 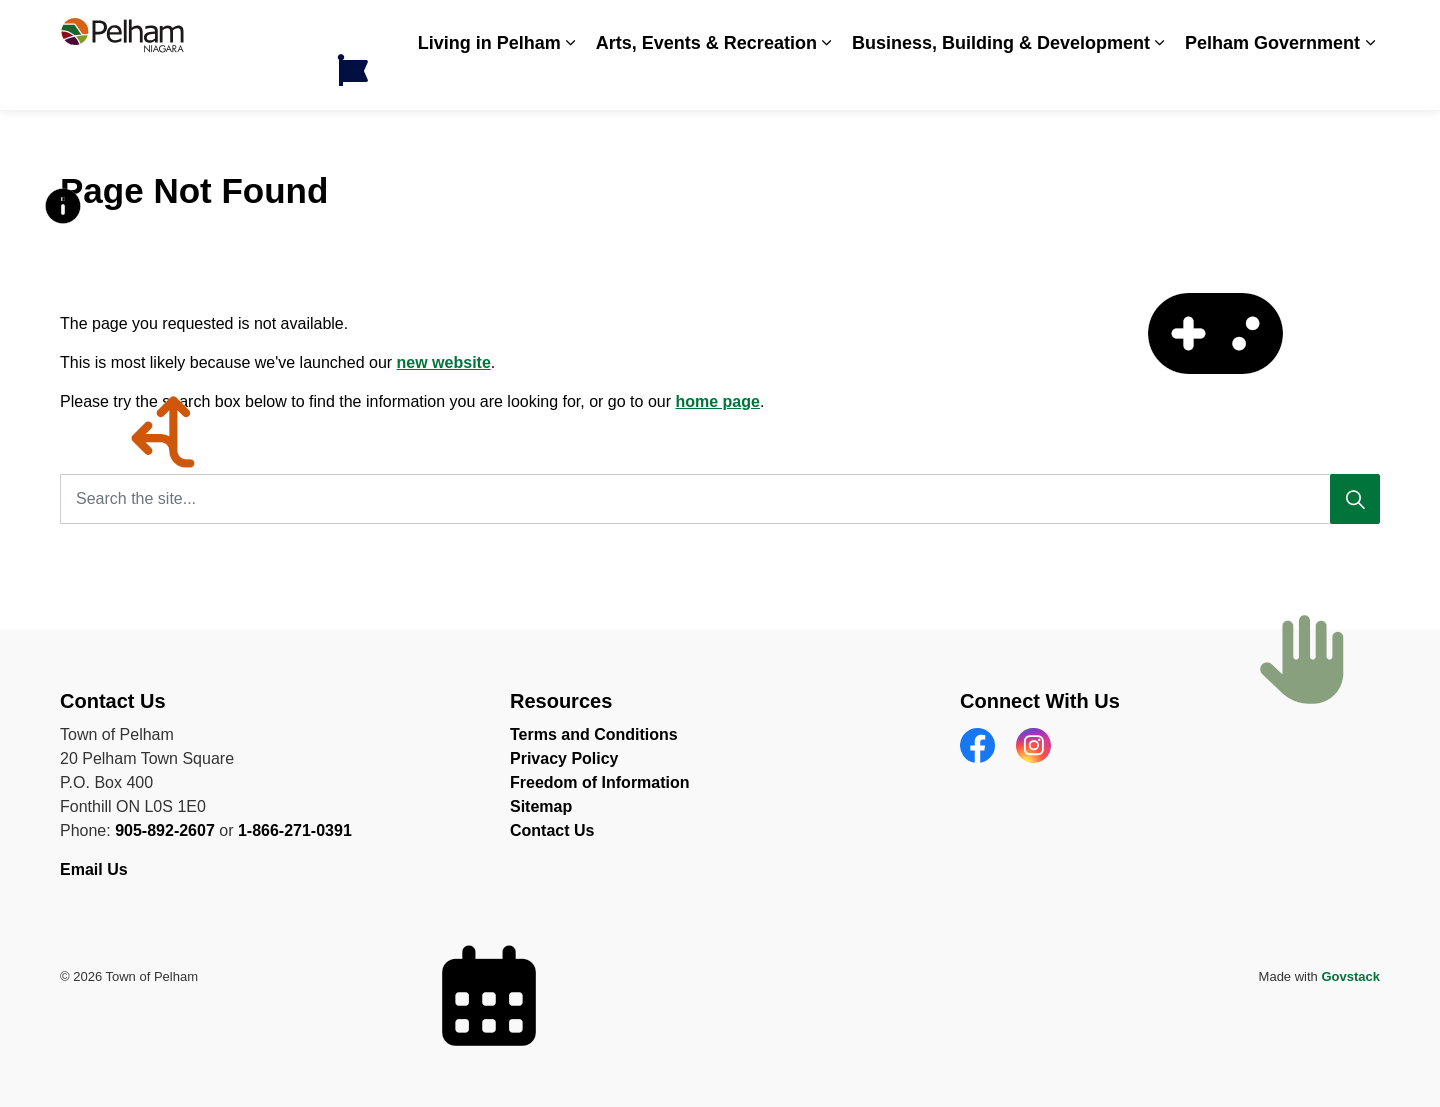 What do you see at coordinates (489, 999) in the screenshot?
I see `view calendar with scheduled events` at bounding box center [489, 999].